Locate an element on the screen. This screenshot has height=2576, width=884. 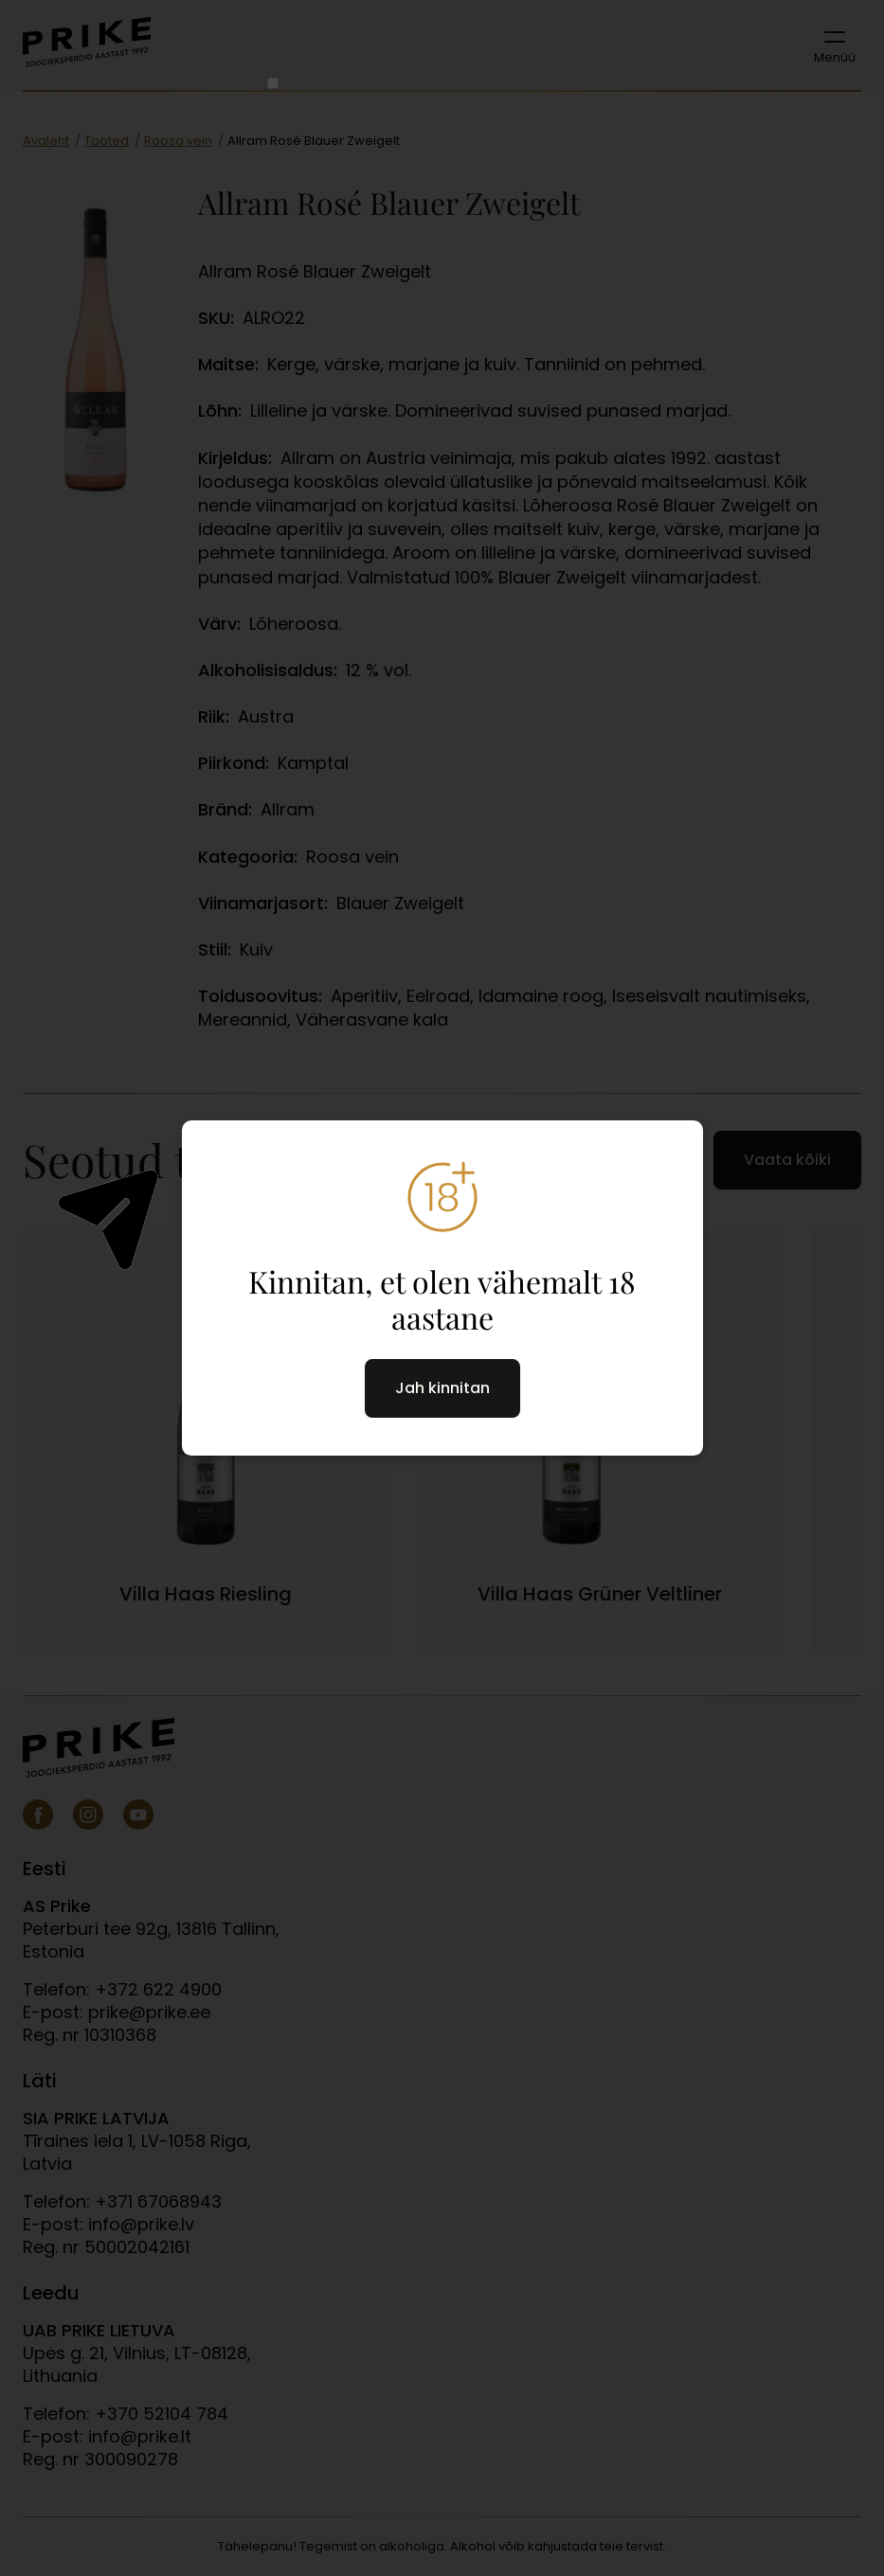
exit fullscreen mode is located at coordinates (273, 83).